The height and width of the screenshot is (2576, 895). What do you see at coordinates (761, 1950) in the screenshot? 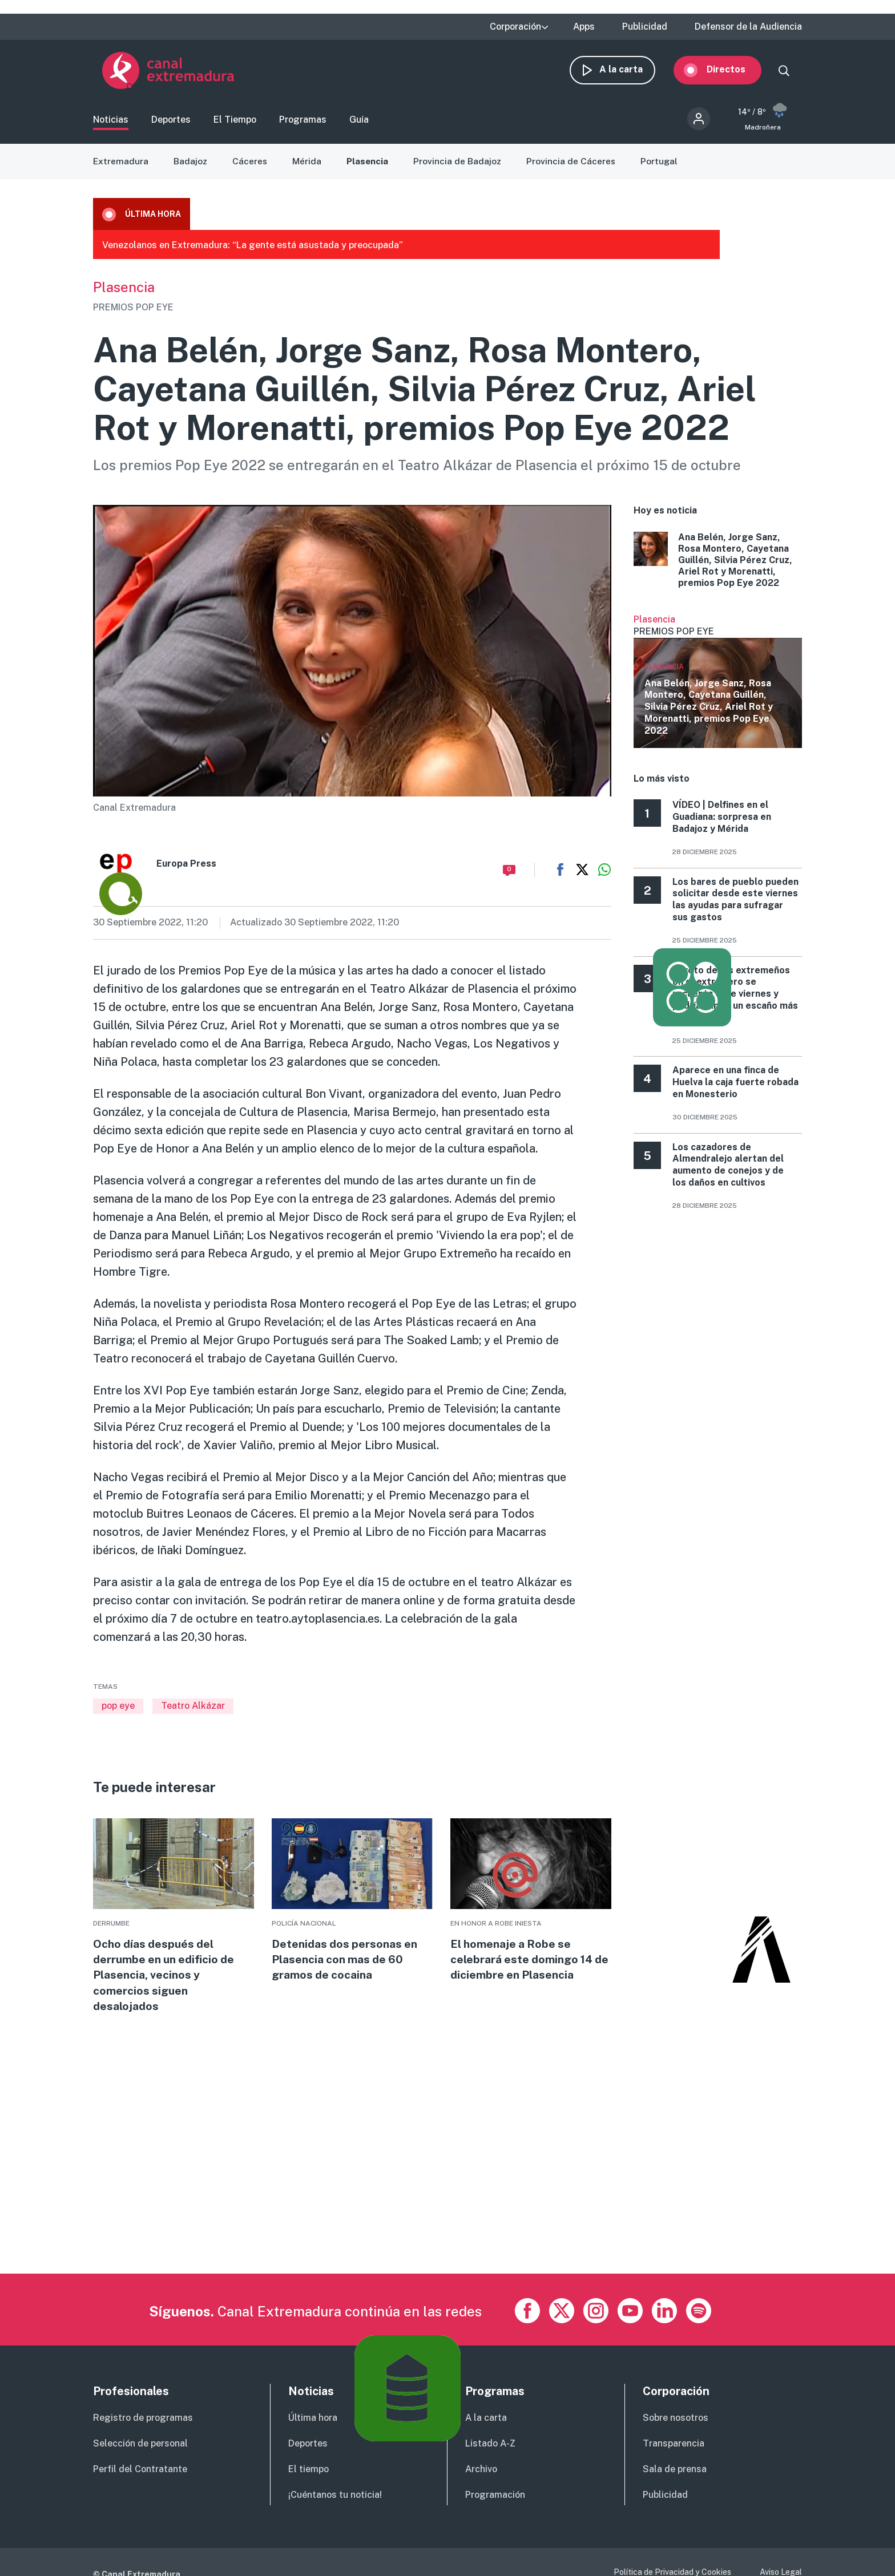
I see `open FiveM game modification client` at bounding box center [761, 1950].